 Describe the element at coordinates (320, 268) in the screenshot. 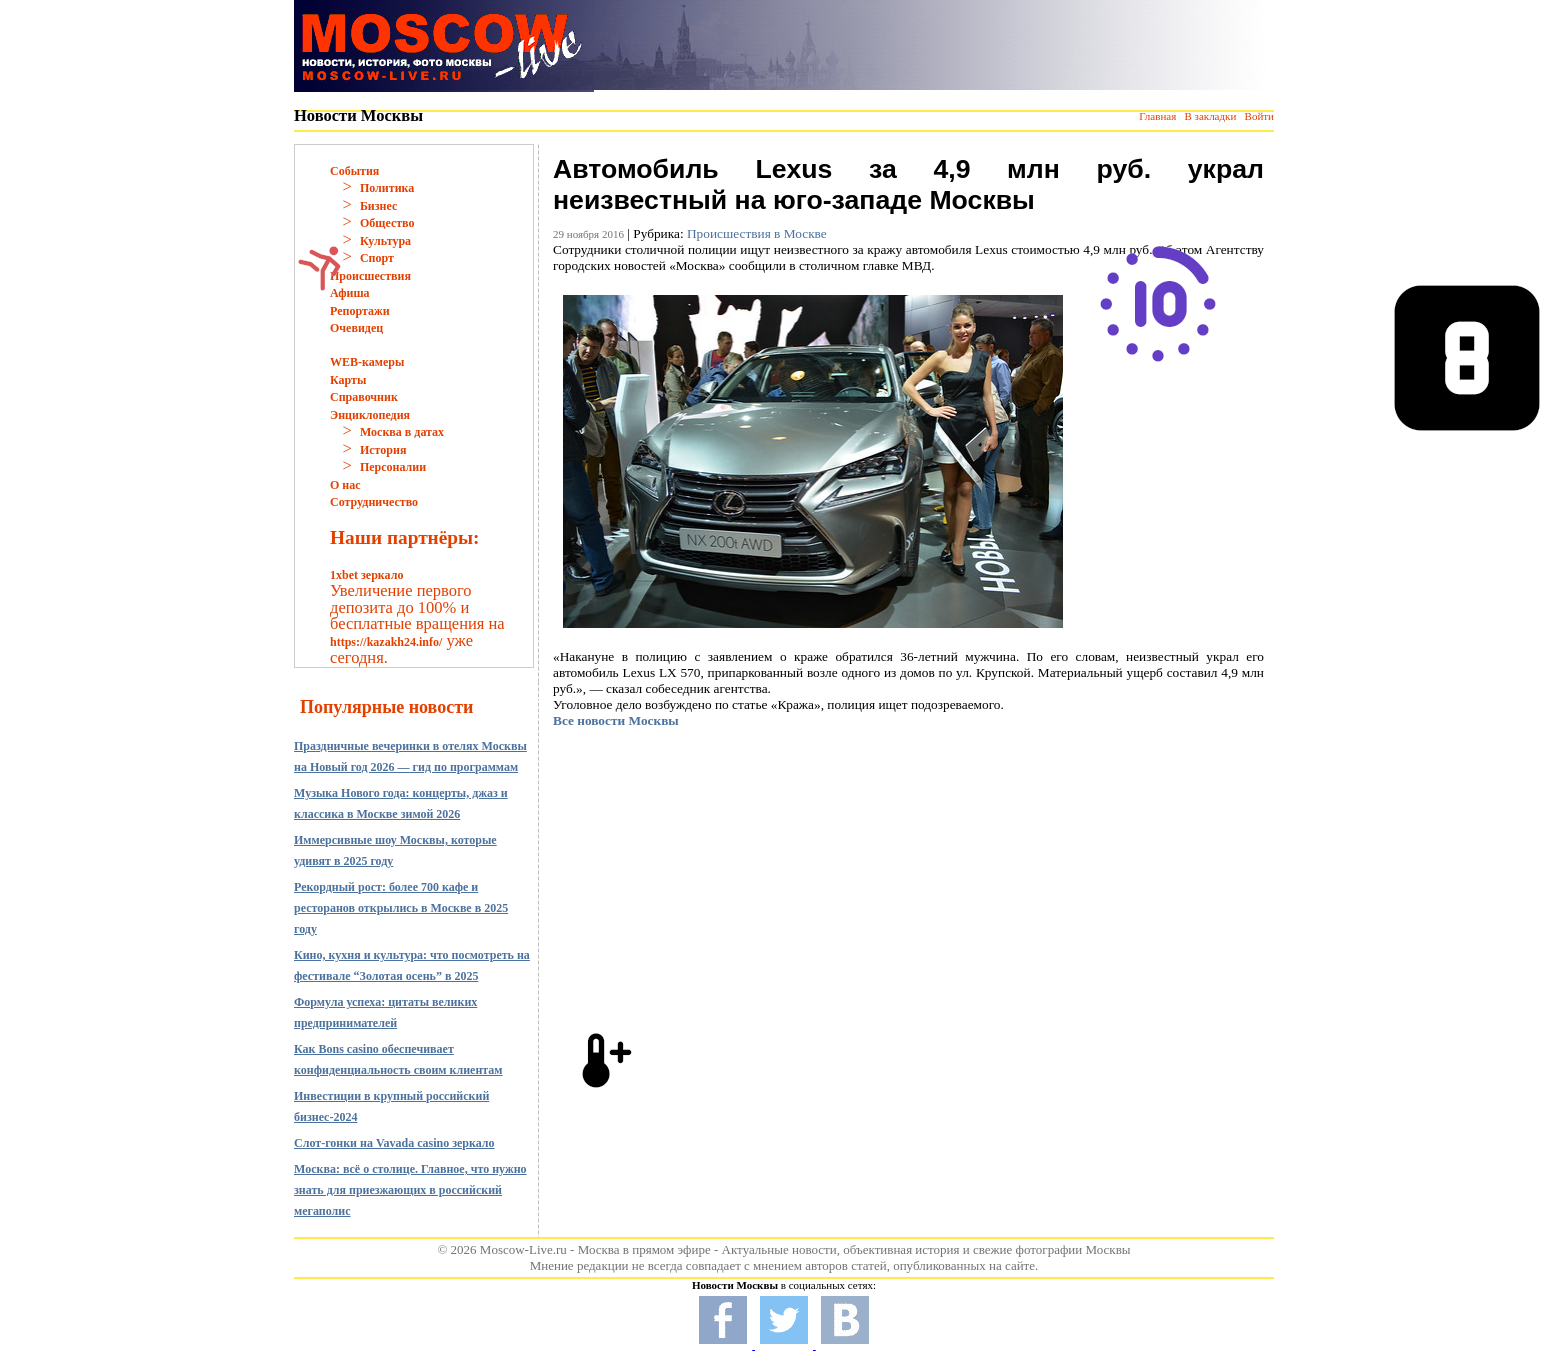

I see `access martial arts or combat sports content` at that location.